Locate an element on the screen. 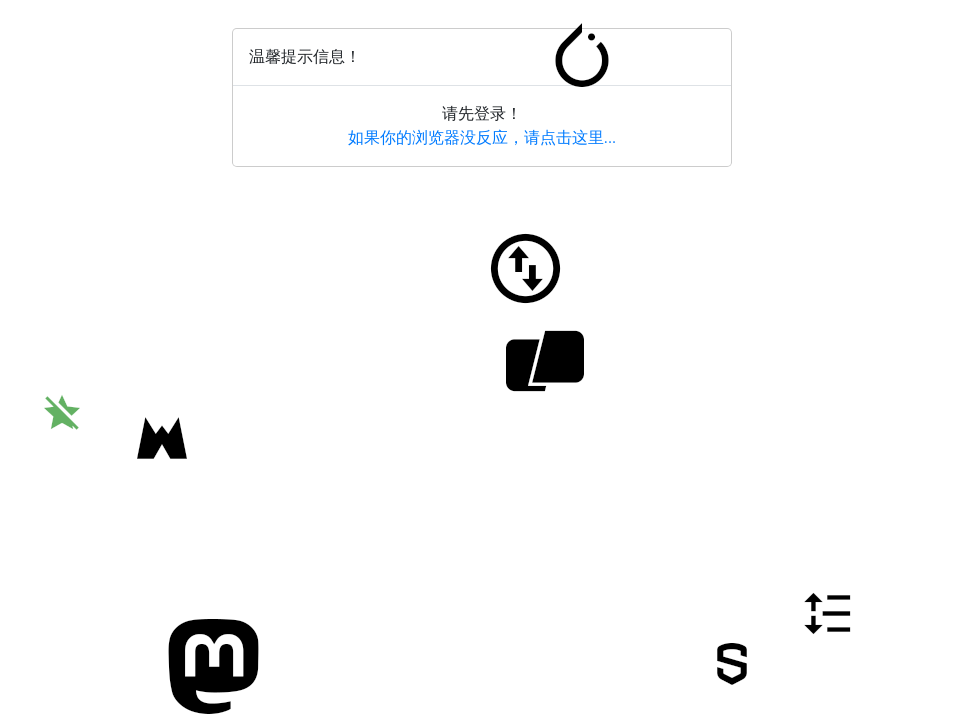 The height and width of the screenshot is (720, 964). swap or exchange currency is located at coordinates (525, 268).